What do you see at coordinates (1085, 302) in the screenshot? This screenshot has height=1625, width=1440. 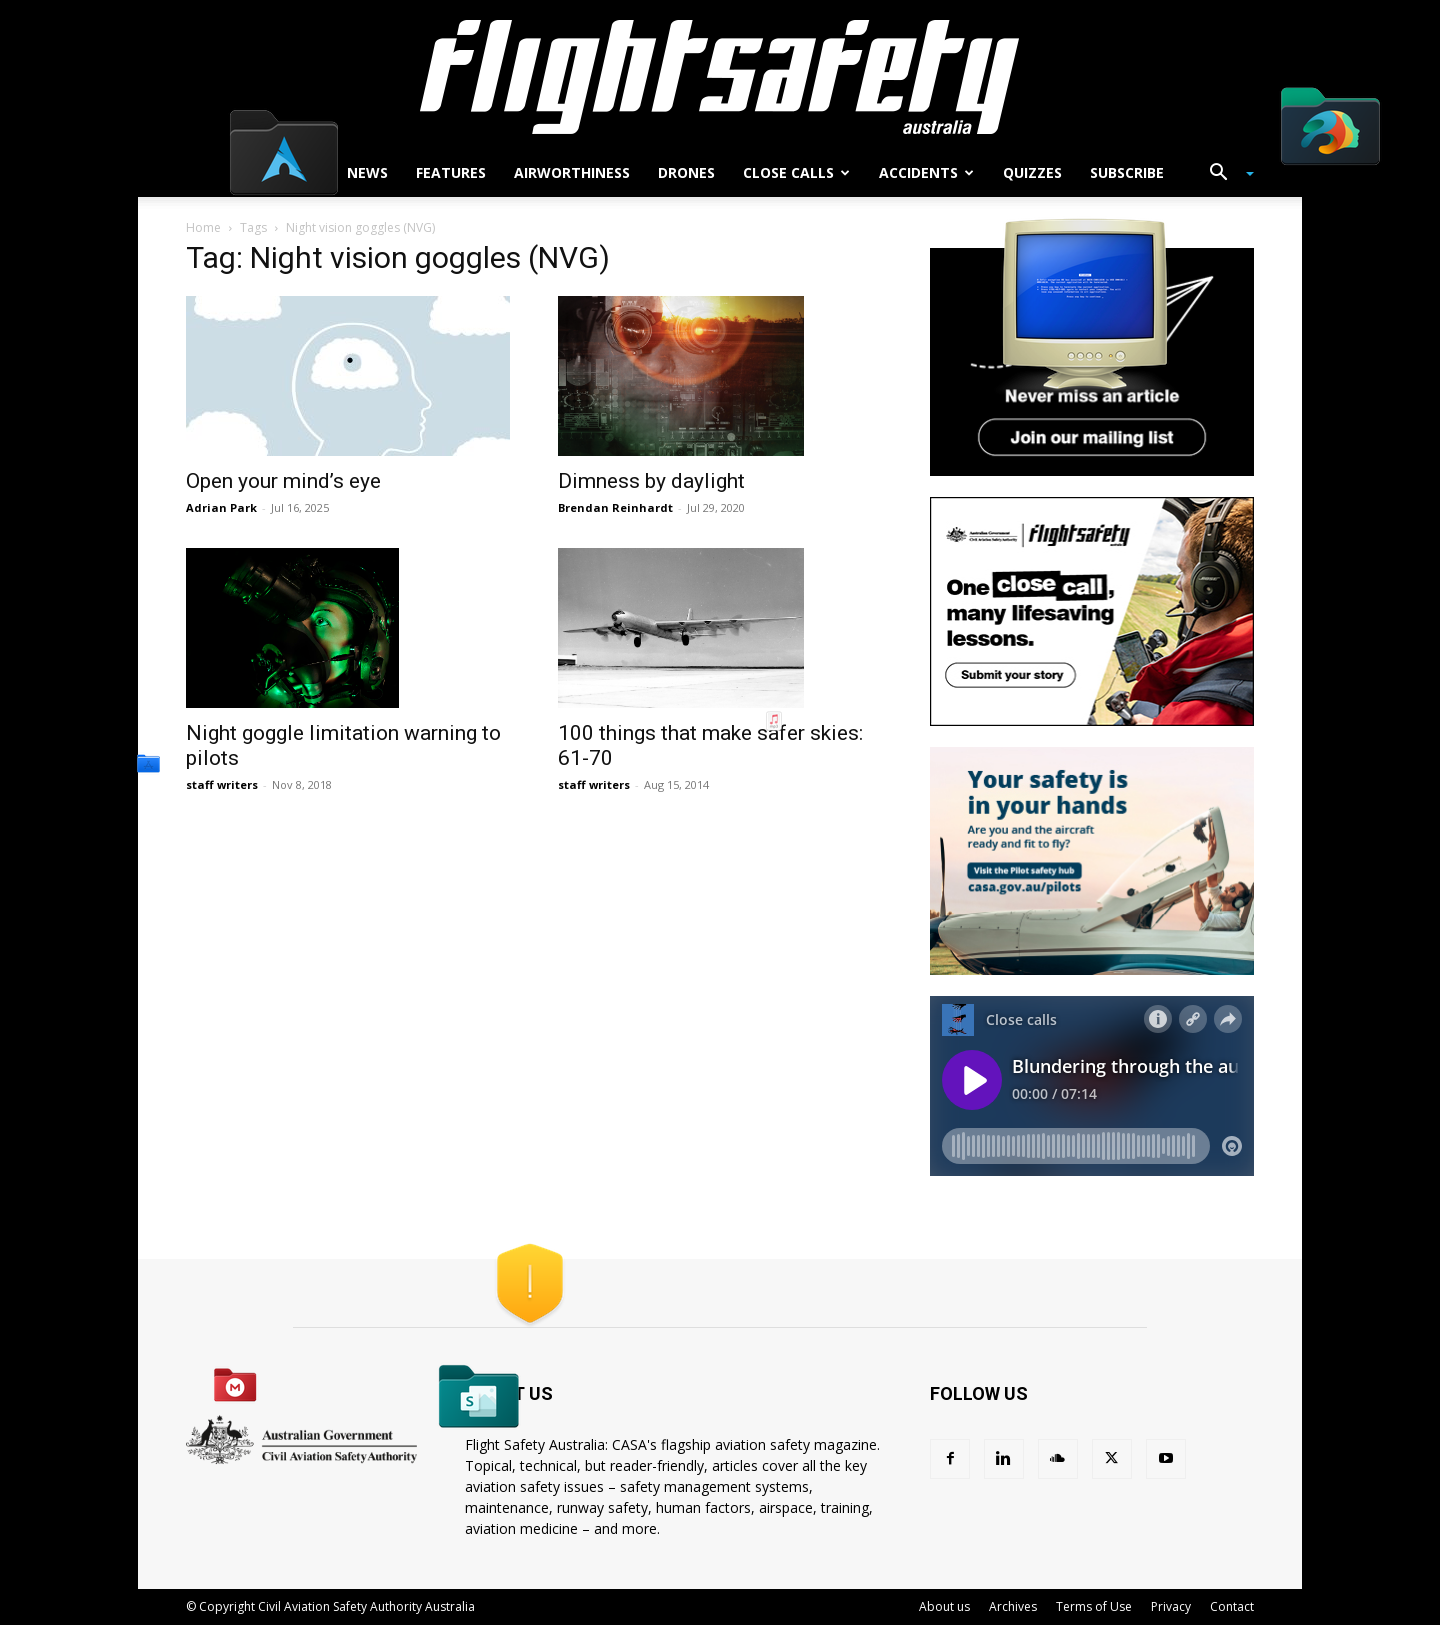 I see `connect to a windows PC or external computer` at bounding box center [1085, 302].